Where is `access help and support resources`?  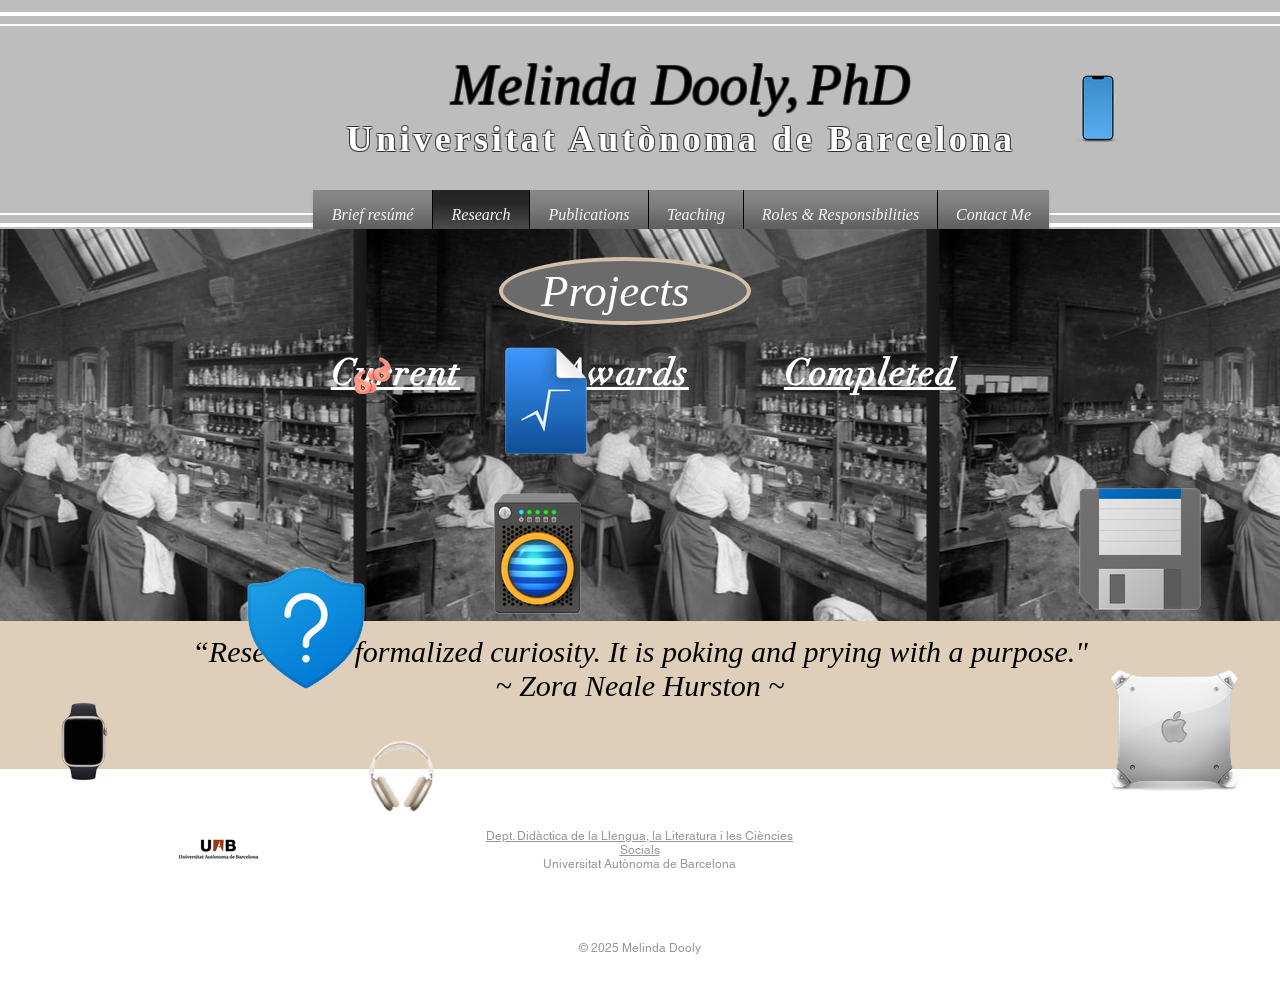
access help and support resources is located at coordinates (306, 628).